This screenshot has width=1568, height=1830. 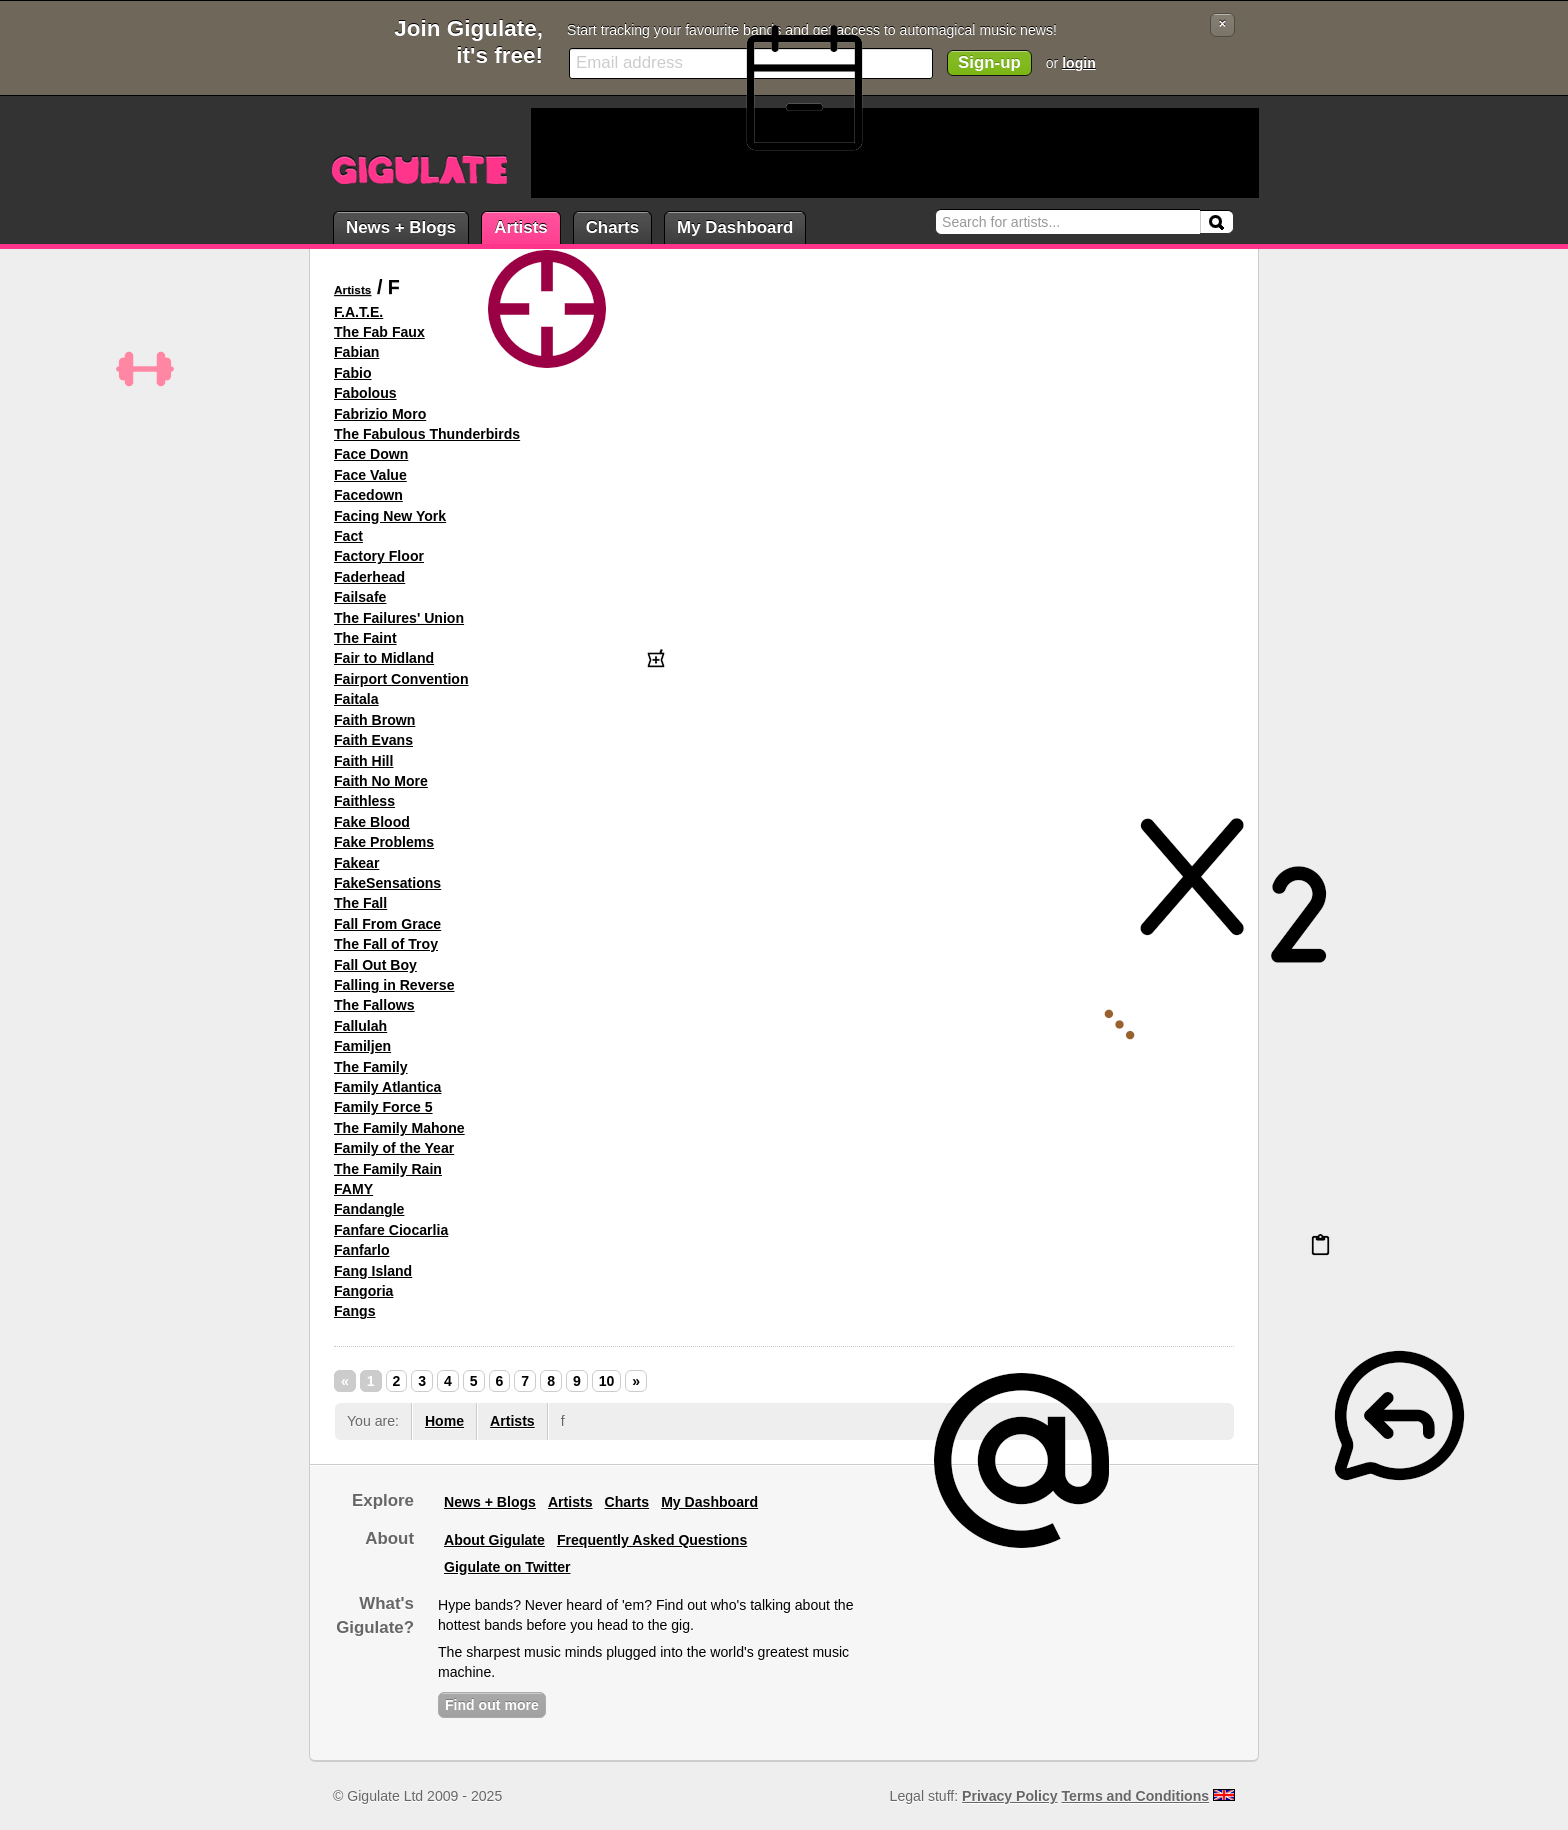 I want to click on set or view target goals, so click(x=547, y=309).